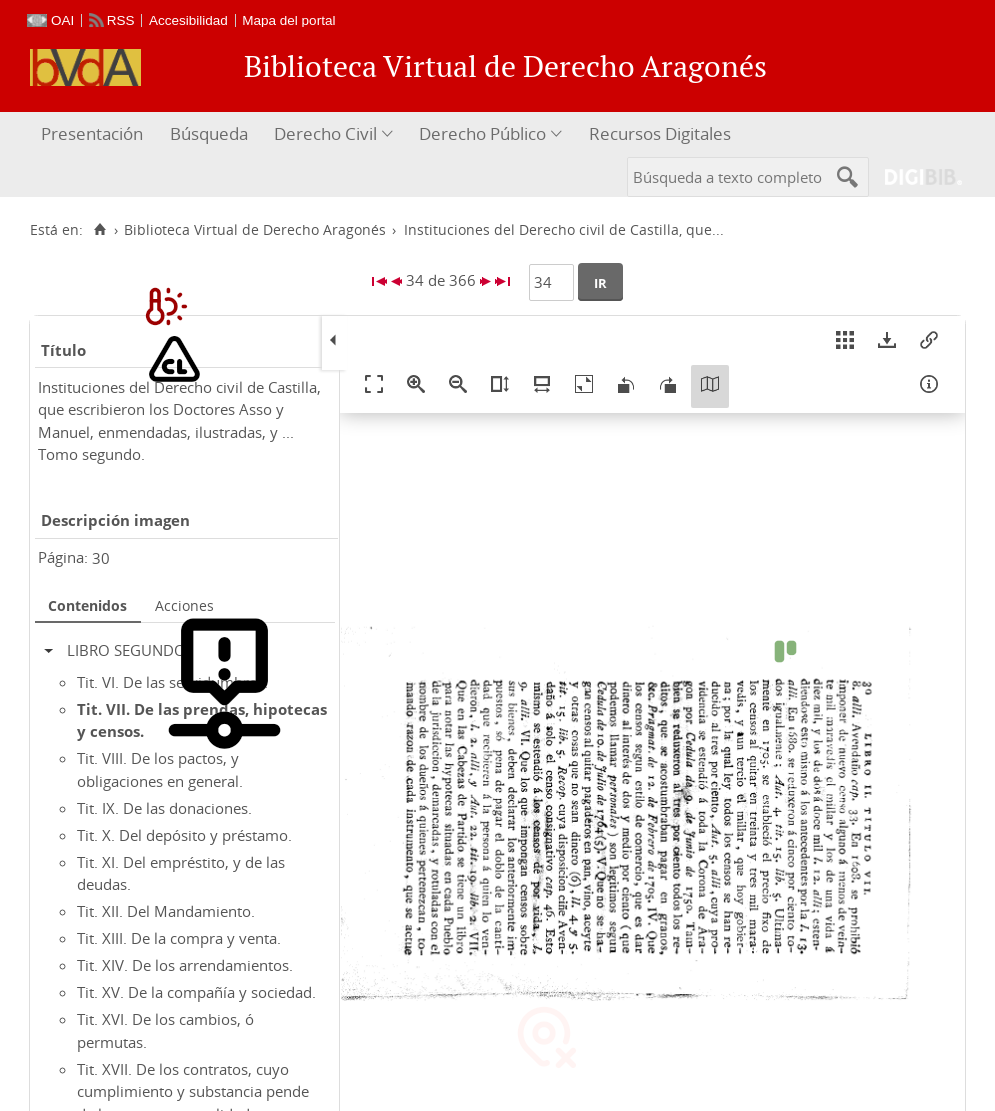  I want to click on indicates a timeline event requiring attention, so click(224, 680).